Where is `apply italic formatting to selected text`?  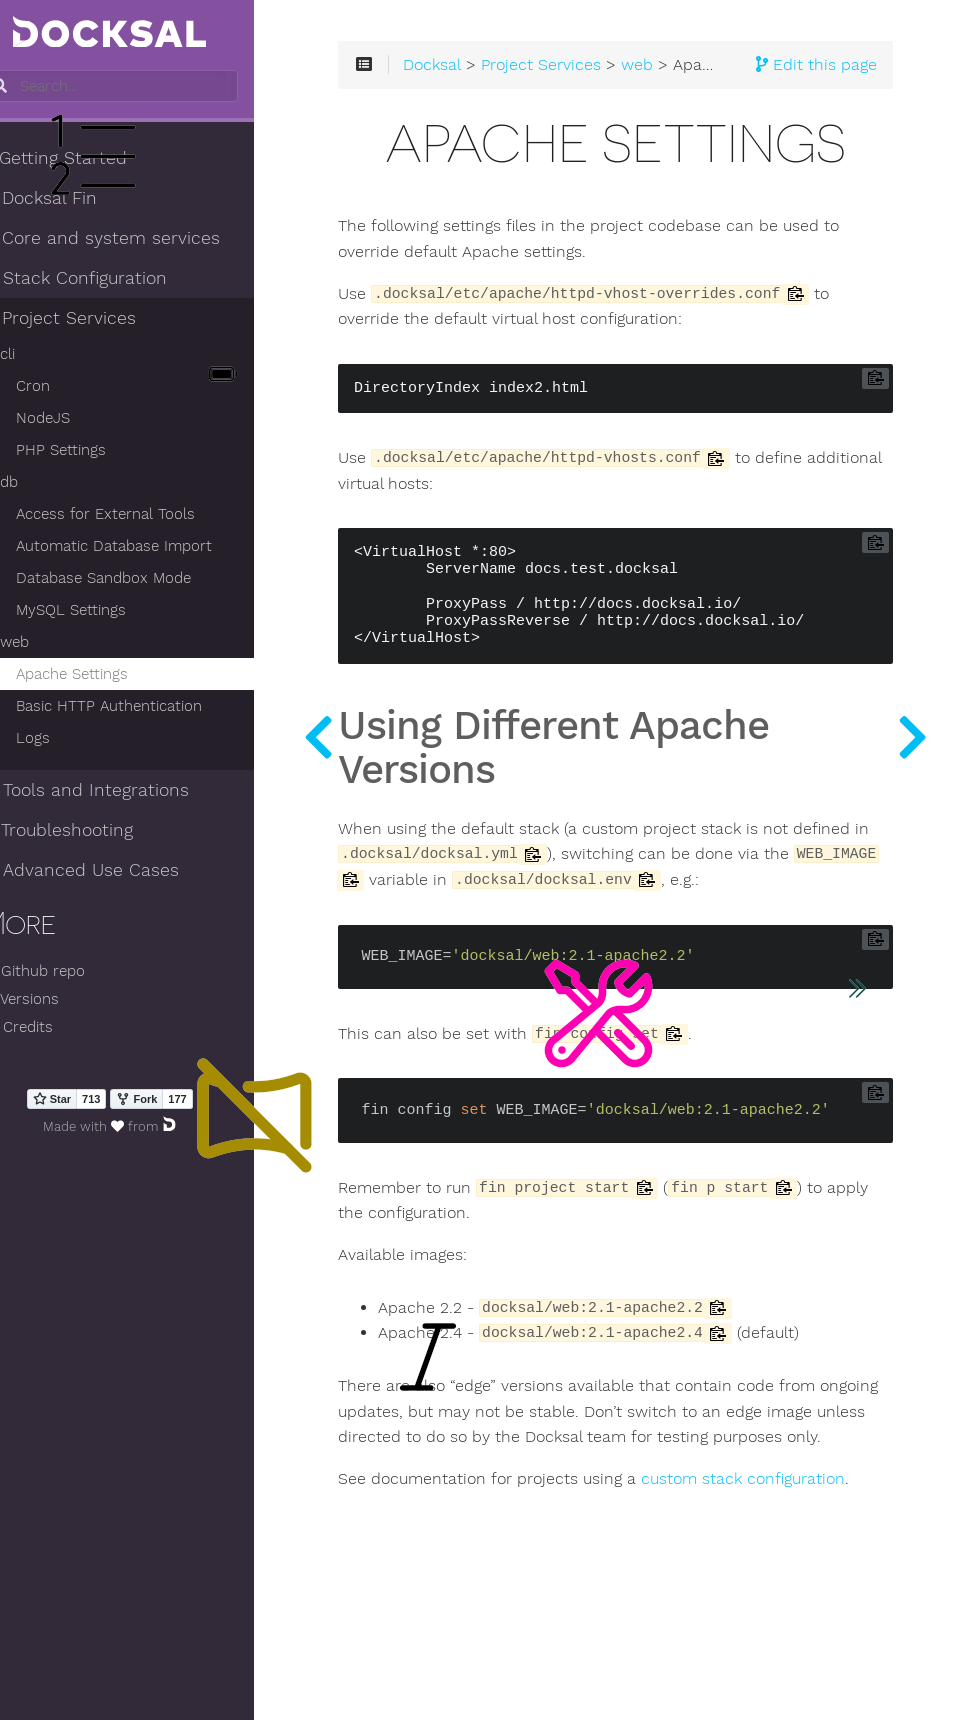
apply italic formatting to selected text is located at coordinates (428, 1357).